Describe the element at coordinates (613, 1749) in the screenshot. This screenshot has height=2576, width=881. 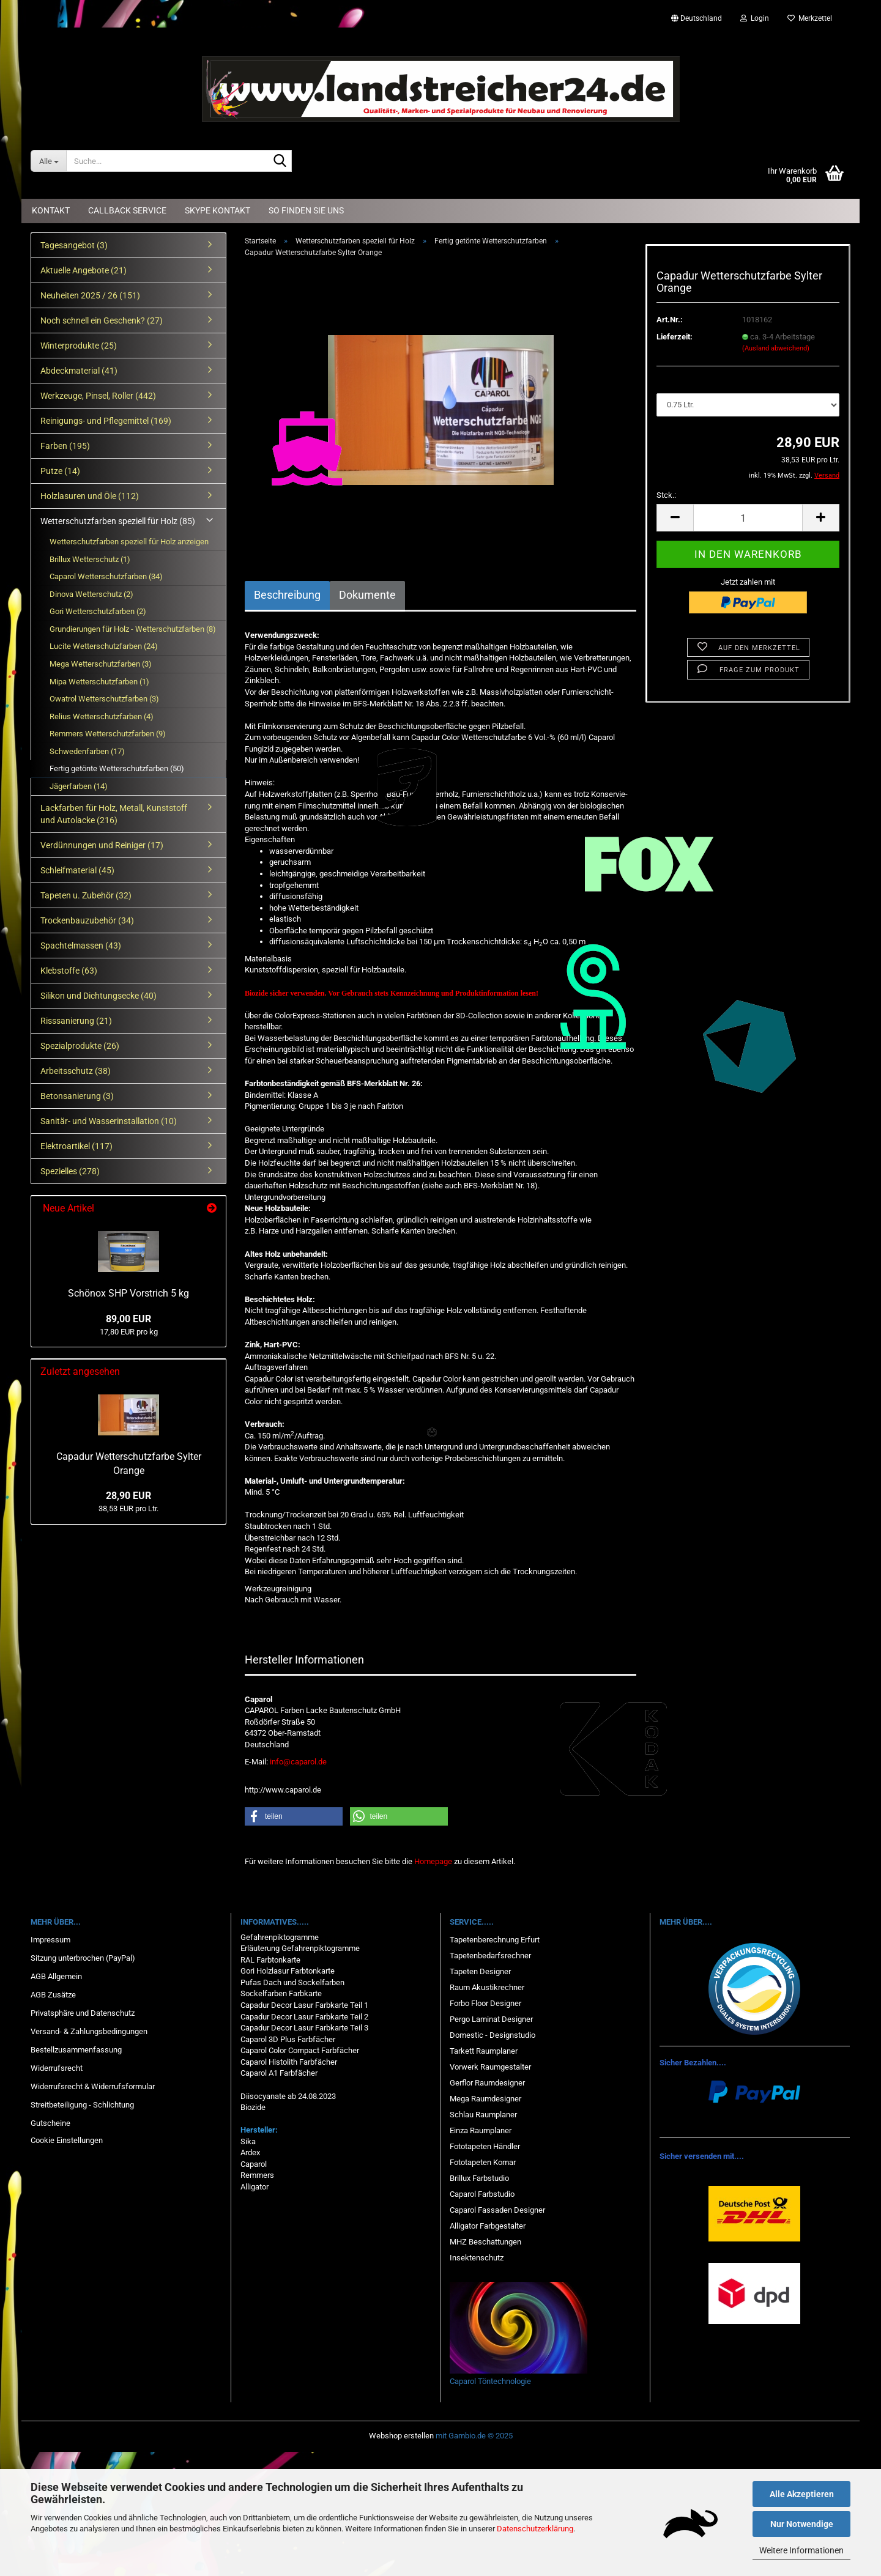
I see `Kodak brand logo` at that location.